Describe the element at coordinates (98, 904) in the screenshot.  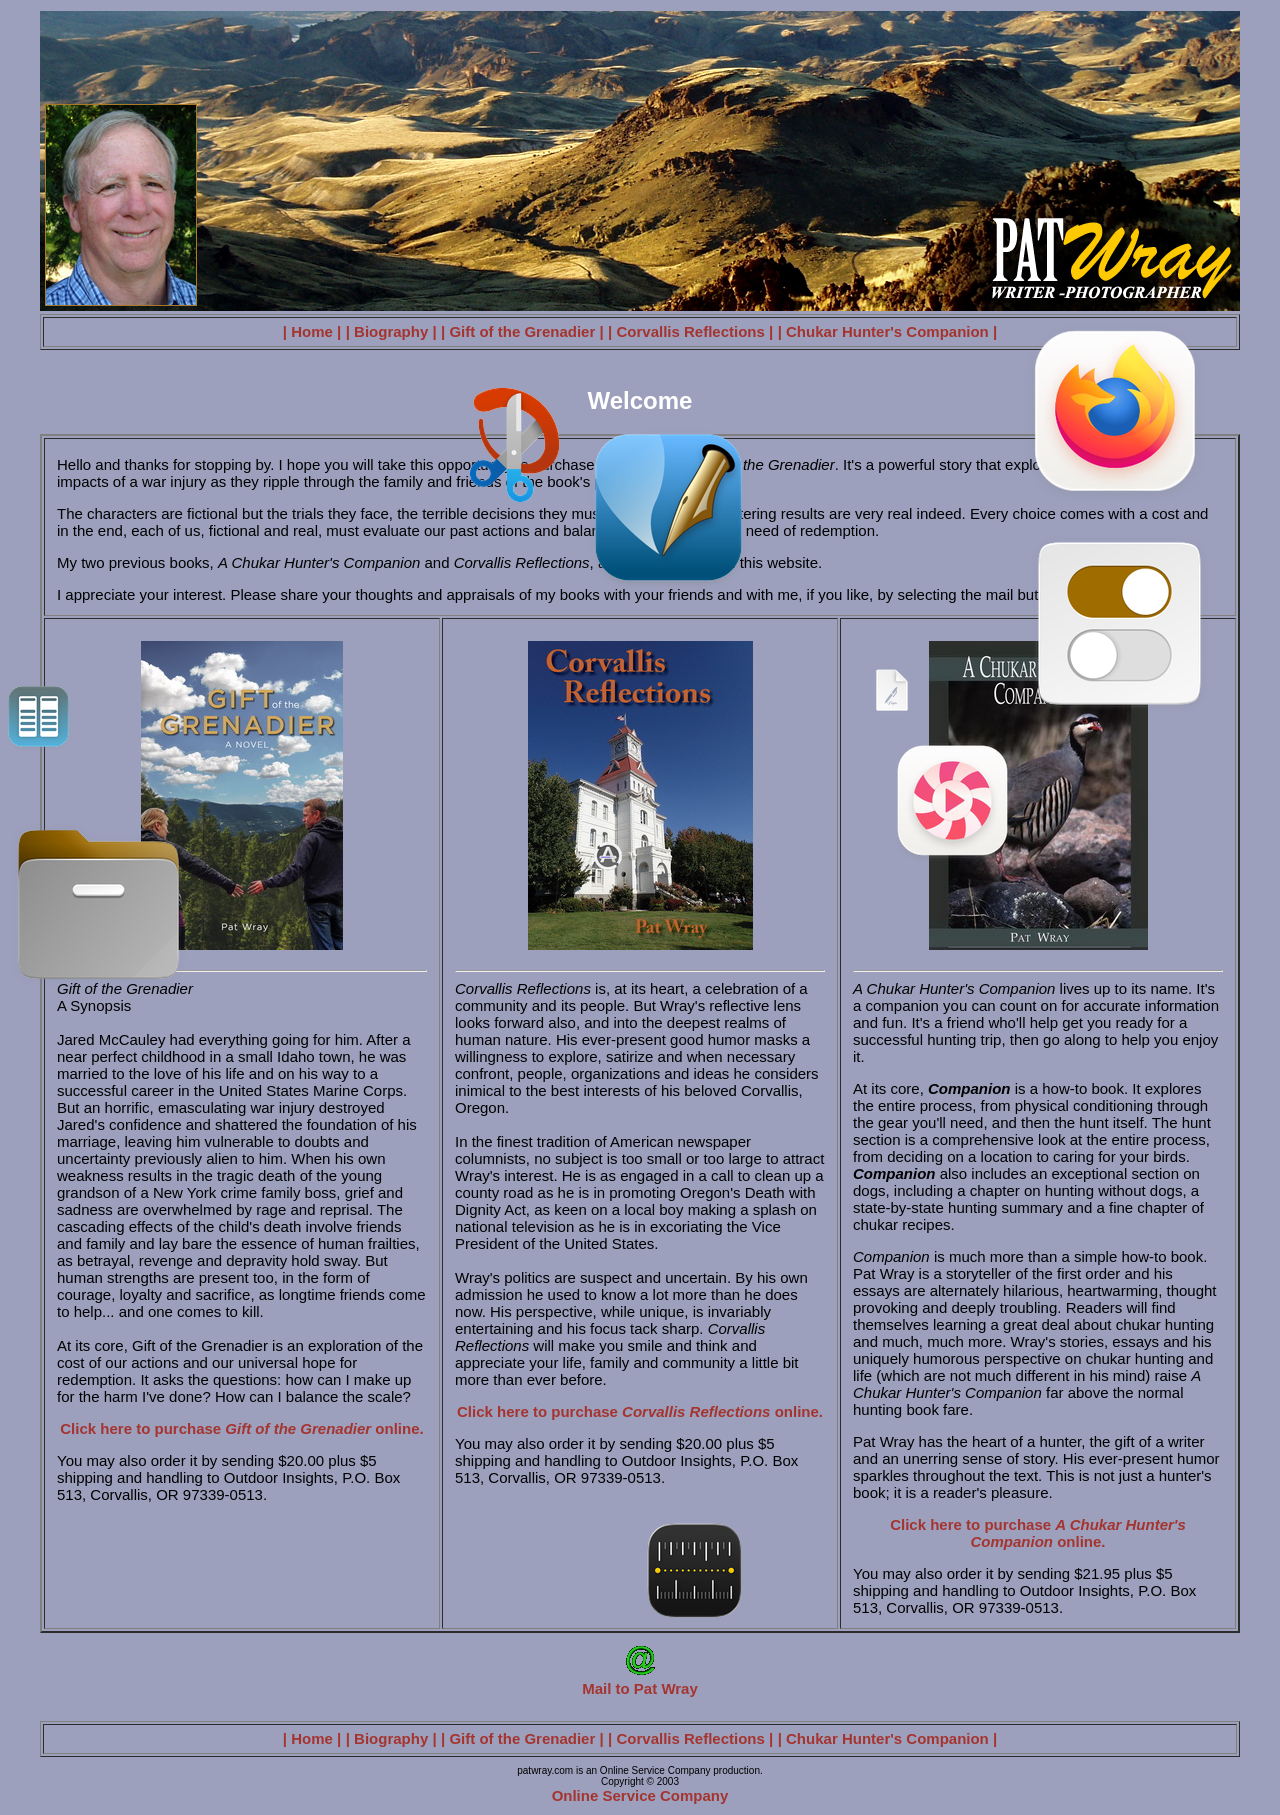
I see `open the file manager application` at that location.